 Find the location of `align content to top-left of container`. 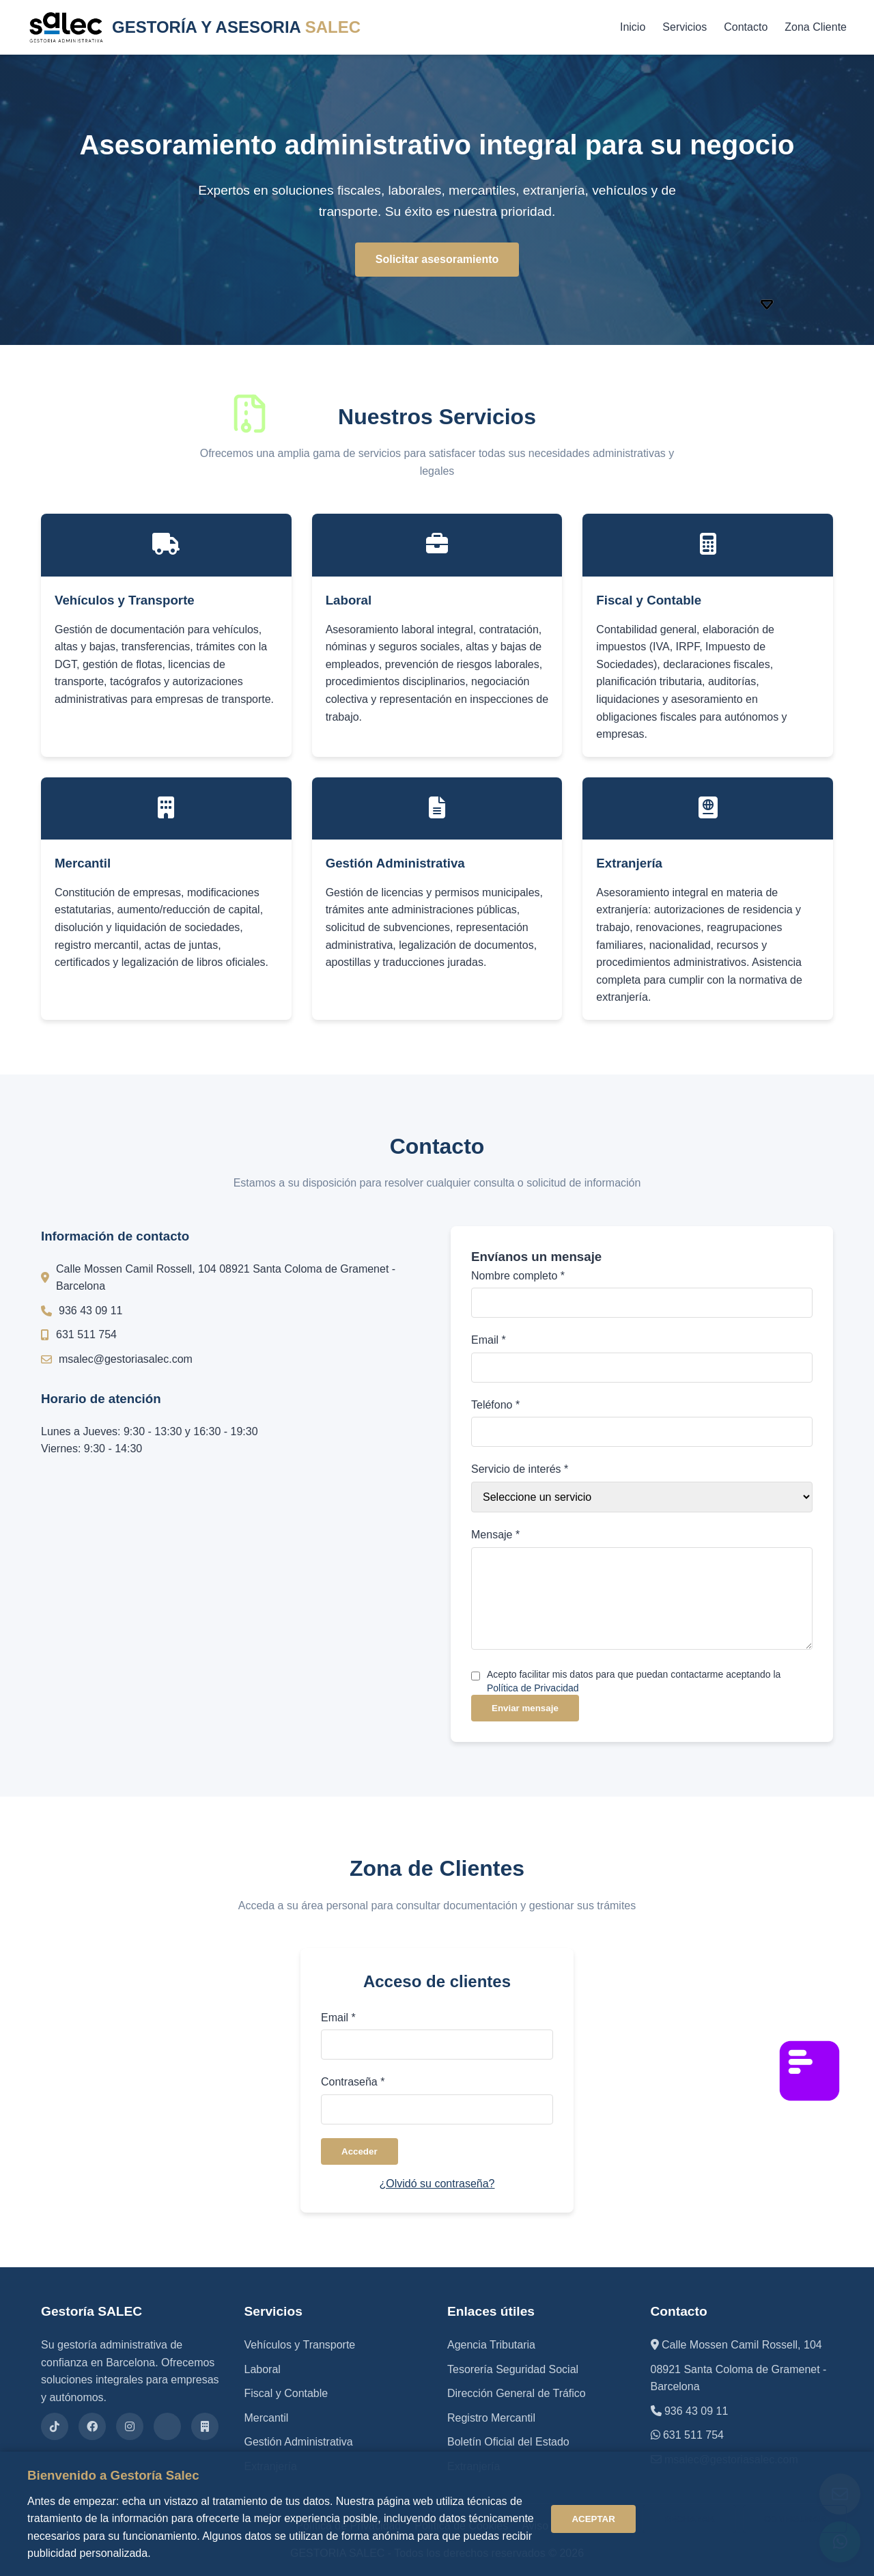

align content to top-left of container is located at coordinates (809, 2071).